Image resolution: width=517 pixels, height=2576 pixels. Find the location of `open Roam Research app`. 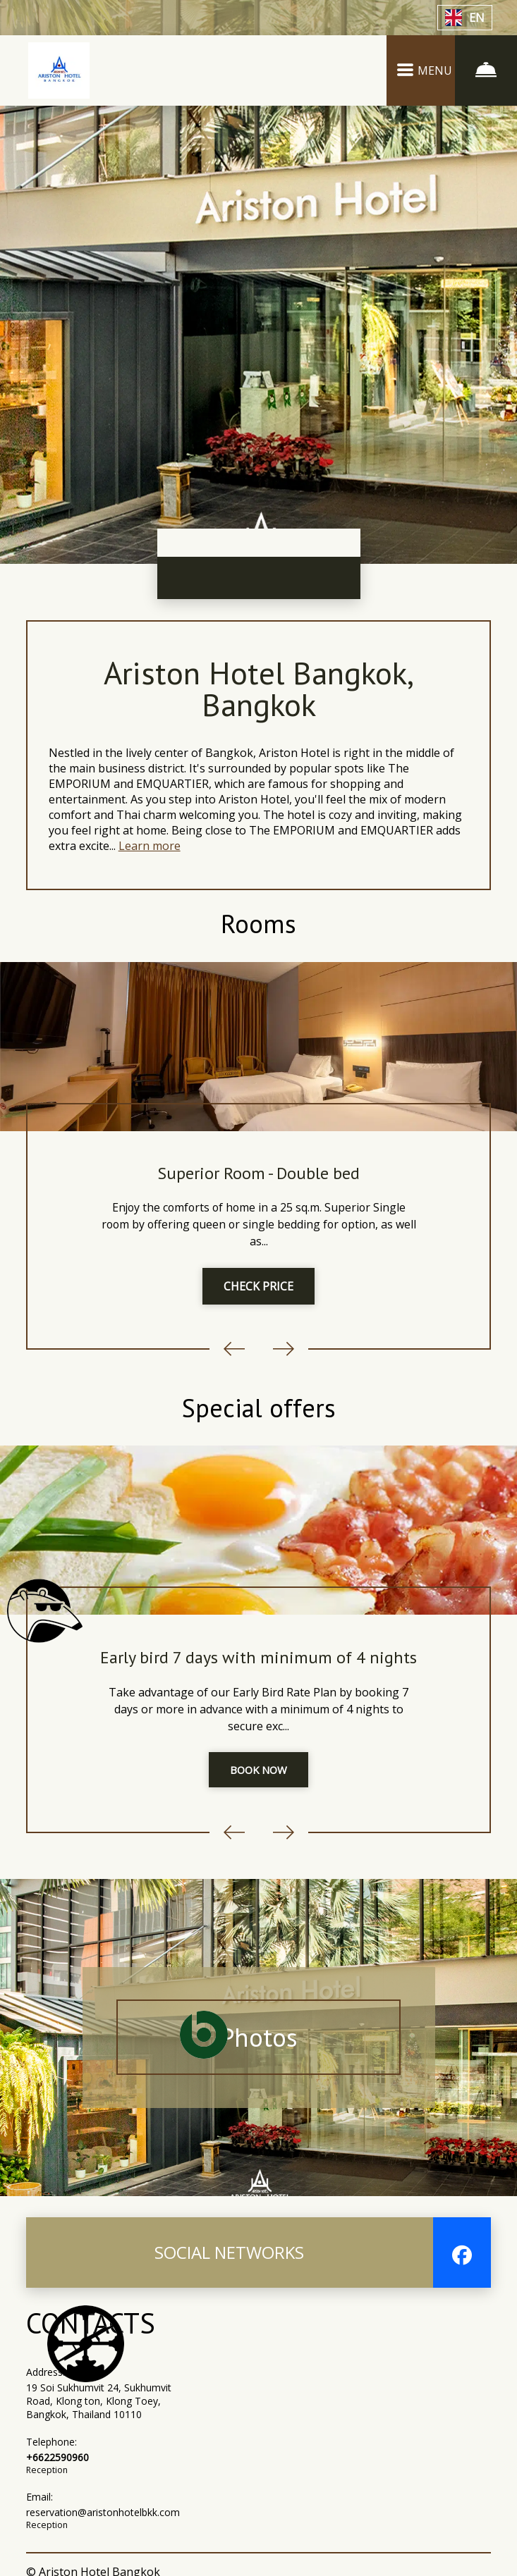

open Roam Research app is located at coordinates (85, 2343).